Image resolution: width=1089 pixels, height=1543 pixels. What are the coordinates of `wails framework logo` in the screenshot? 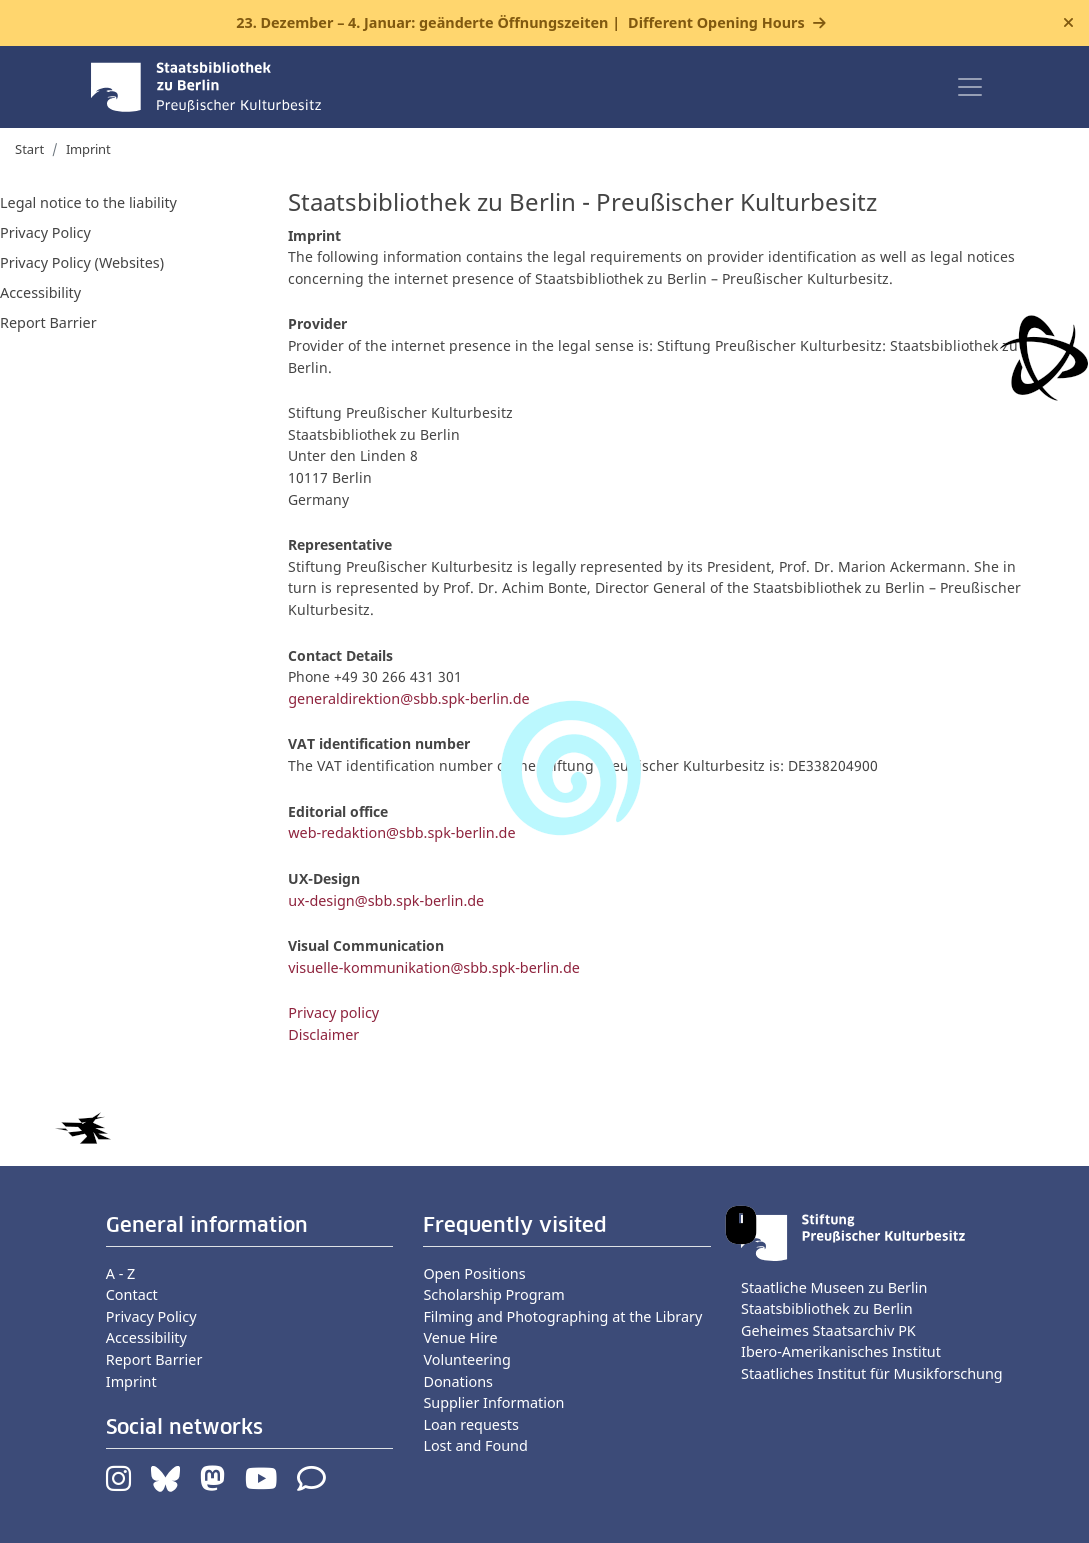 It's located at (83, 1128).